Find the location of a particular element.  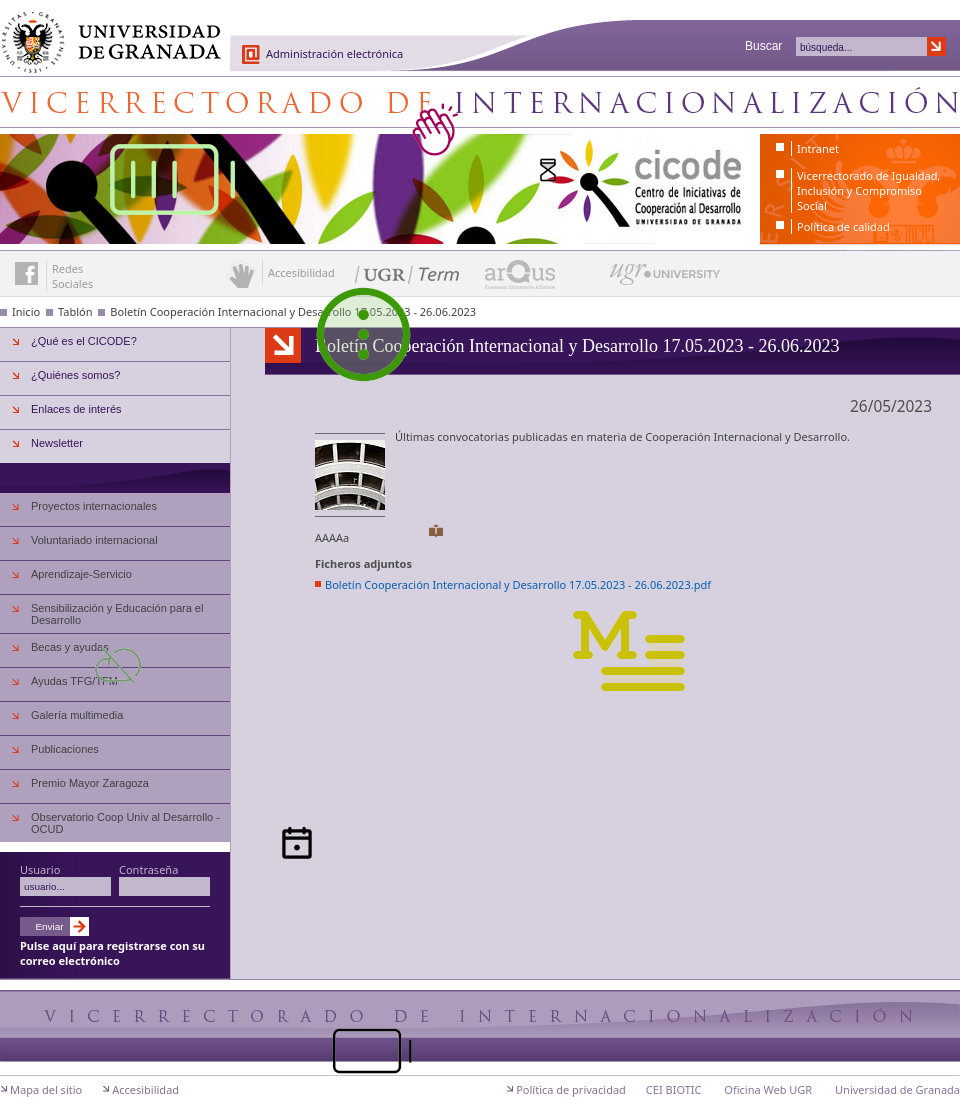

cloud storage unavailable or disconnected is located at coordinates (118, 665).